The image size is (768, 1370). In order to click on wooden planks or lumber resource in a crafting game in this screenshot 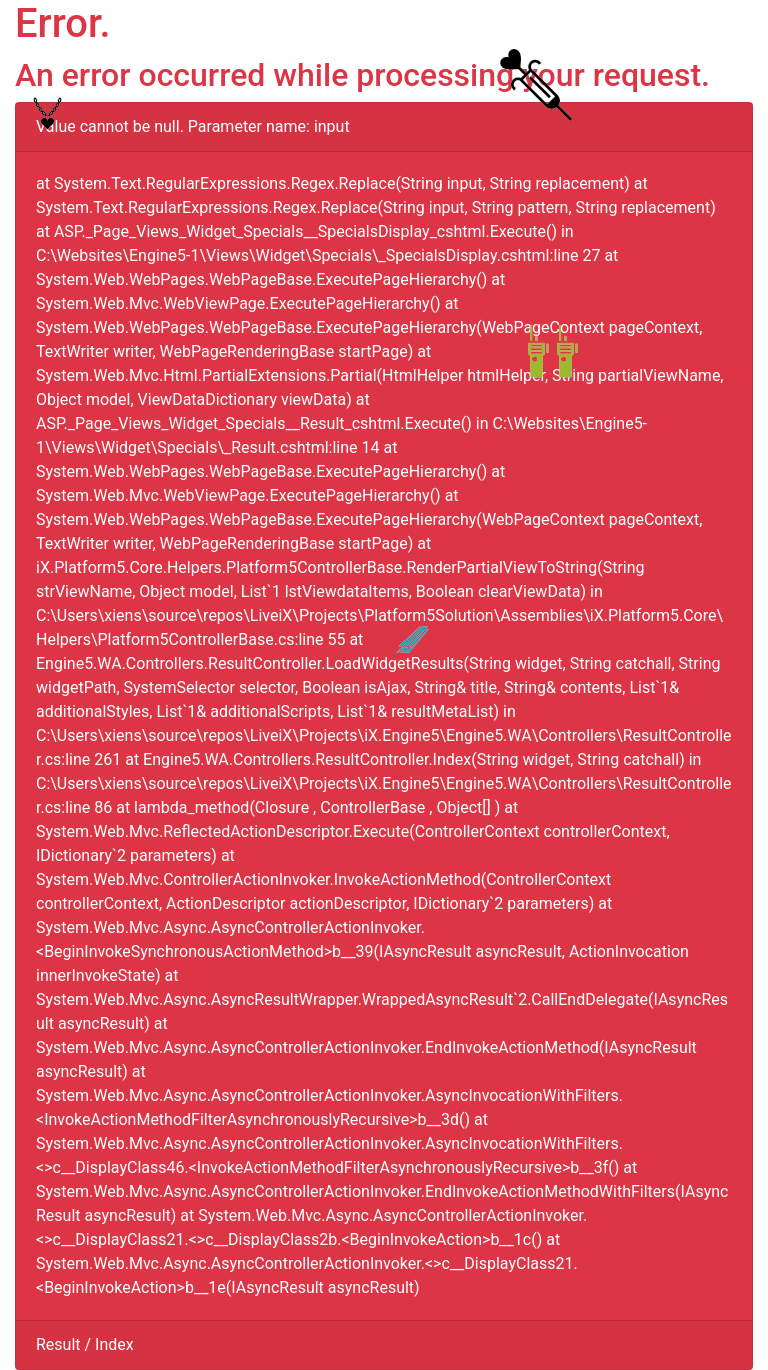, I will do `click(412, 639)`.